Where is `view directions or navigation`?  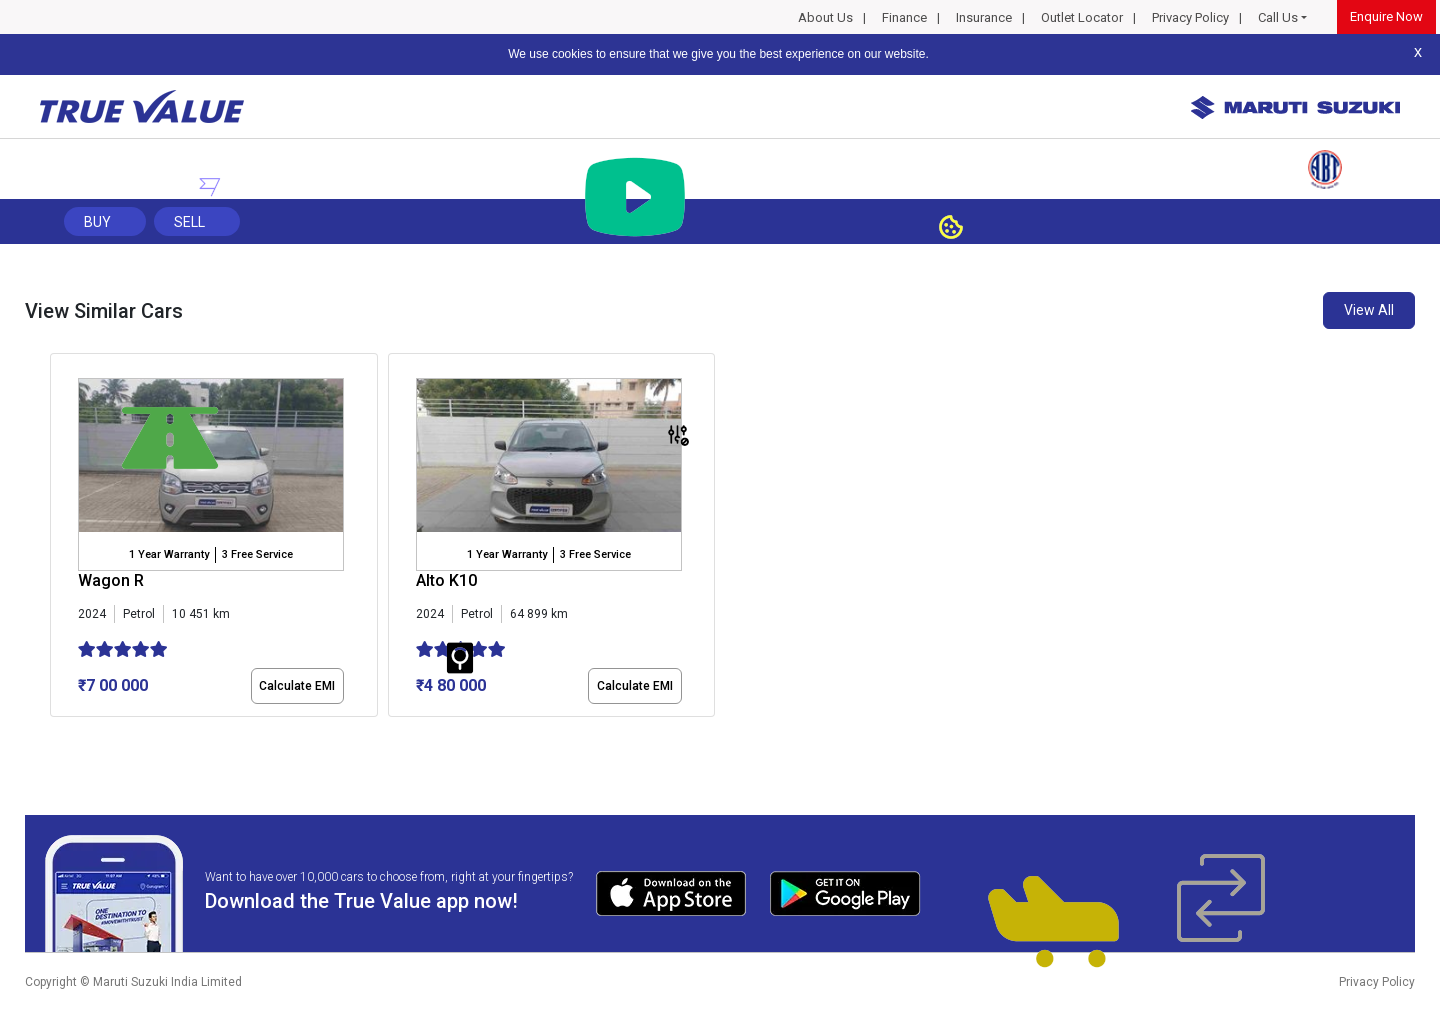 view directions or navigation is located at coordinates (170, 438).